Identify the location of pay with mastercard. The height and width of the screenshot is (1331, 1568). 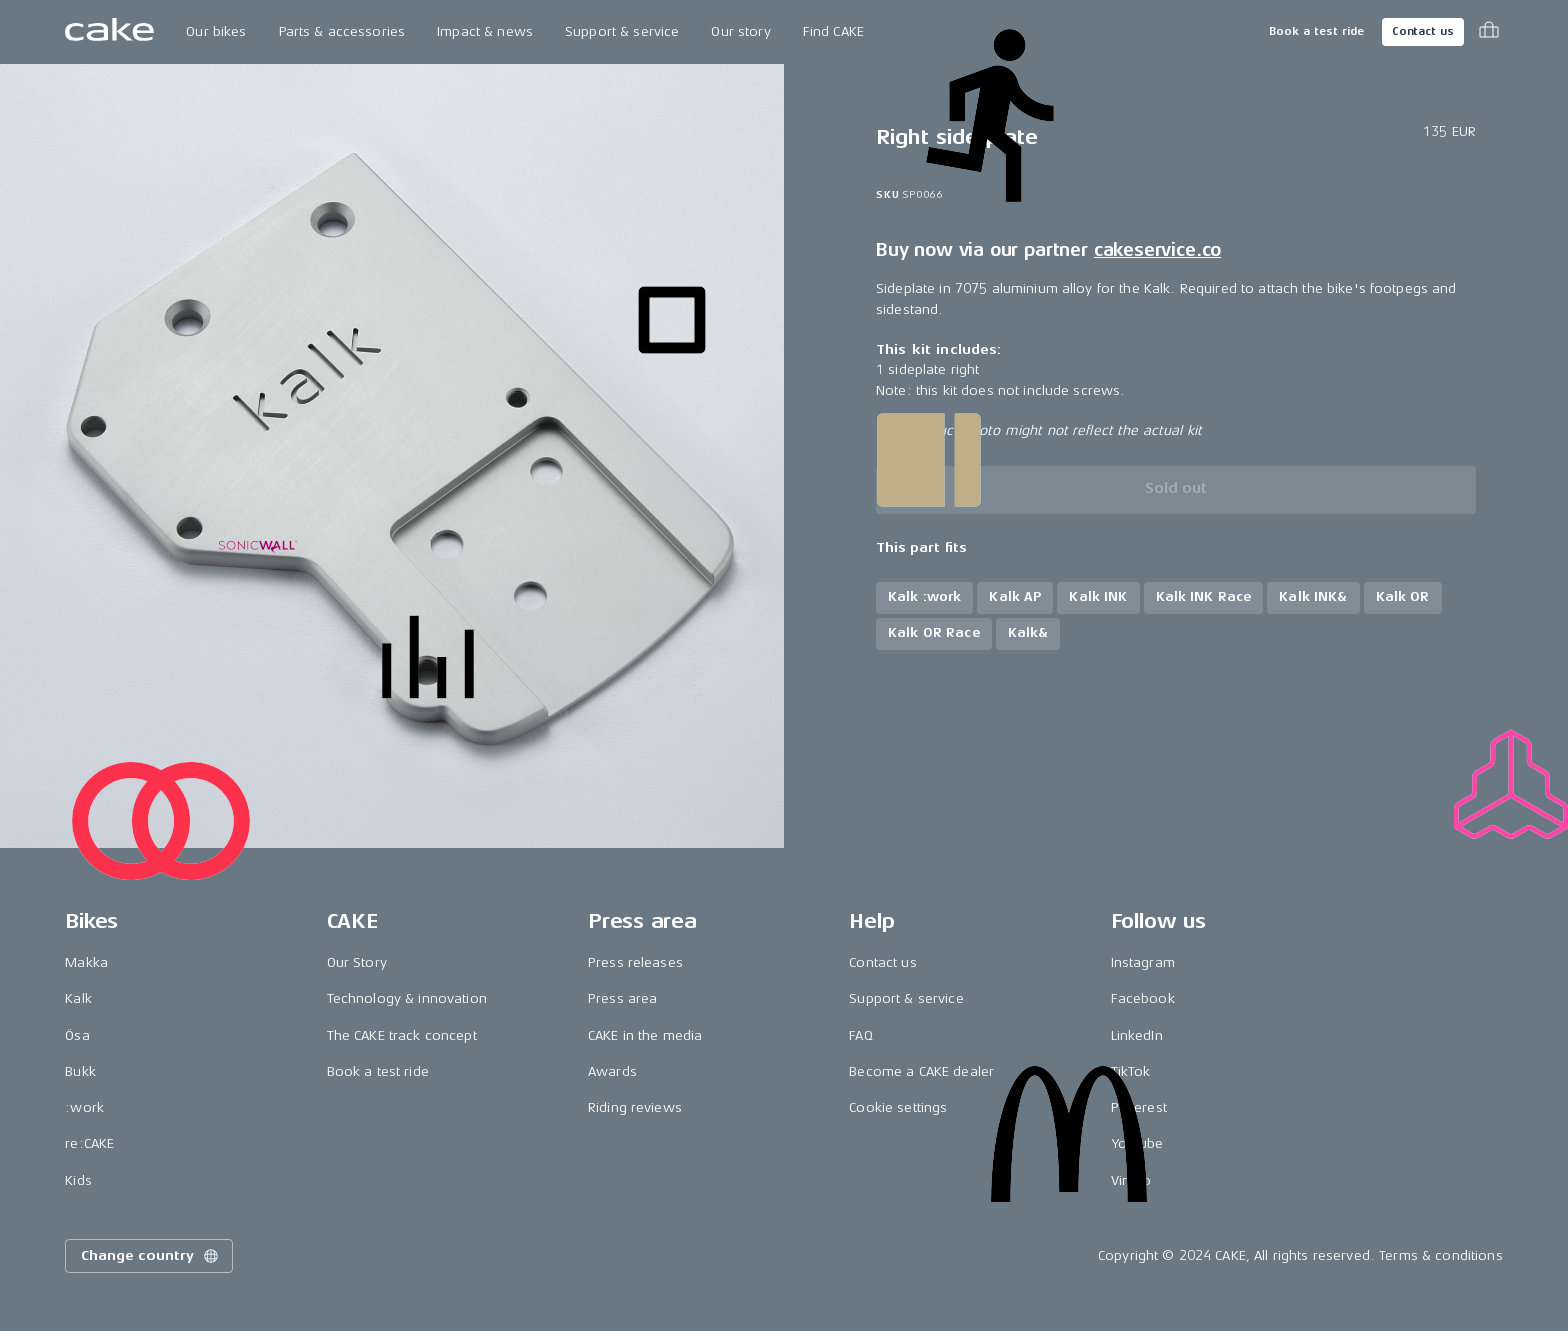
(161, 821).